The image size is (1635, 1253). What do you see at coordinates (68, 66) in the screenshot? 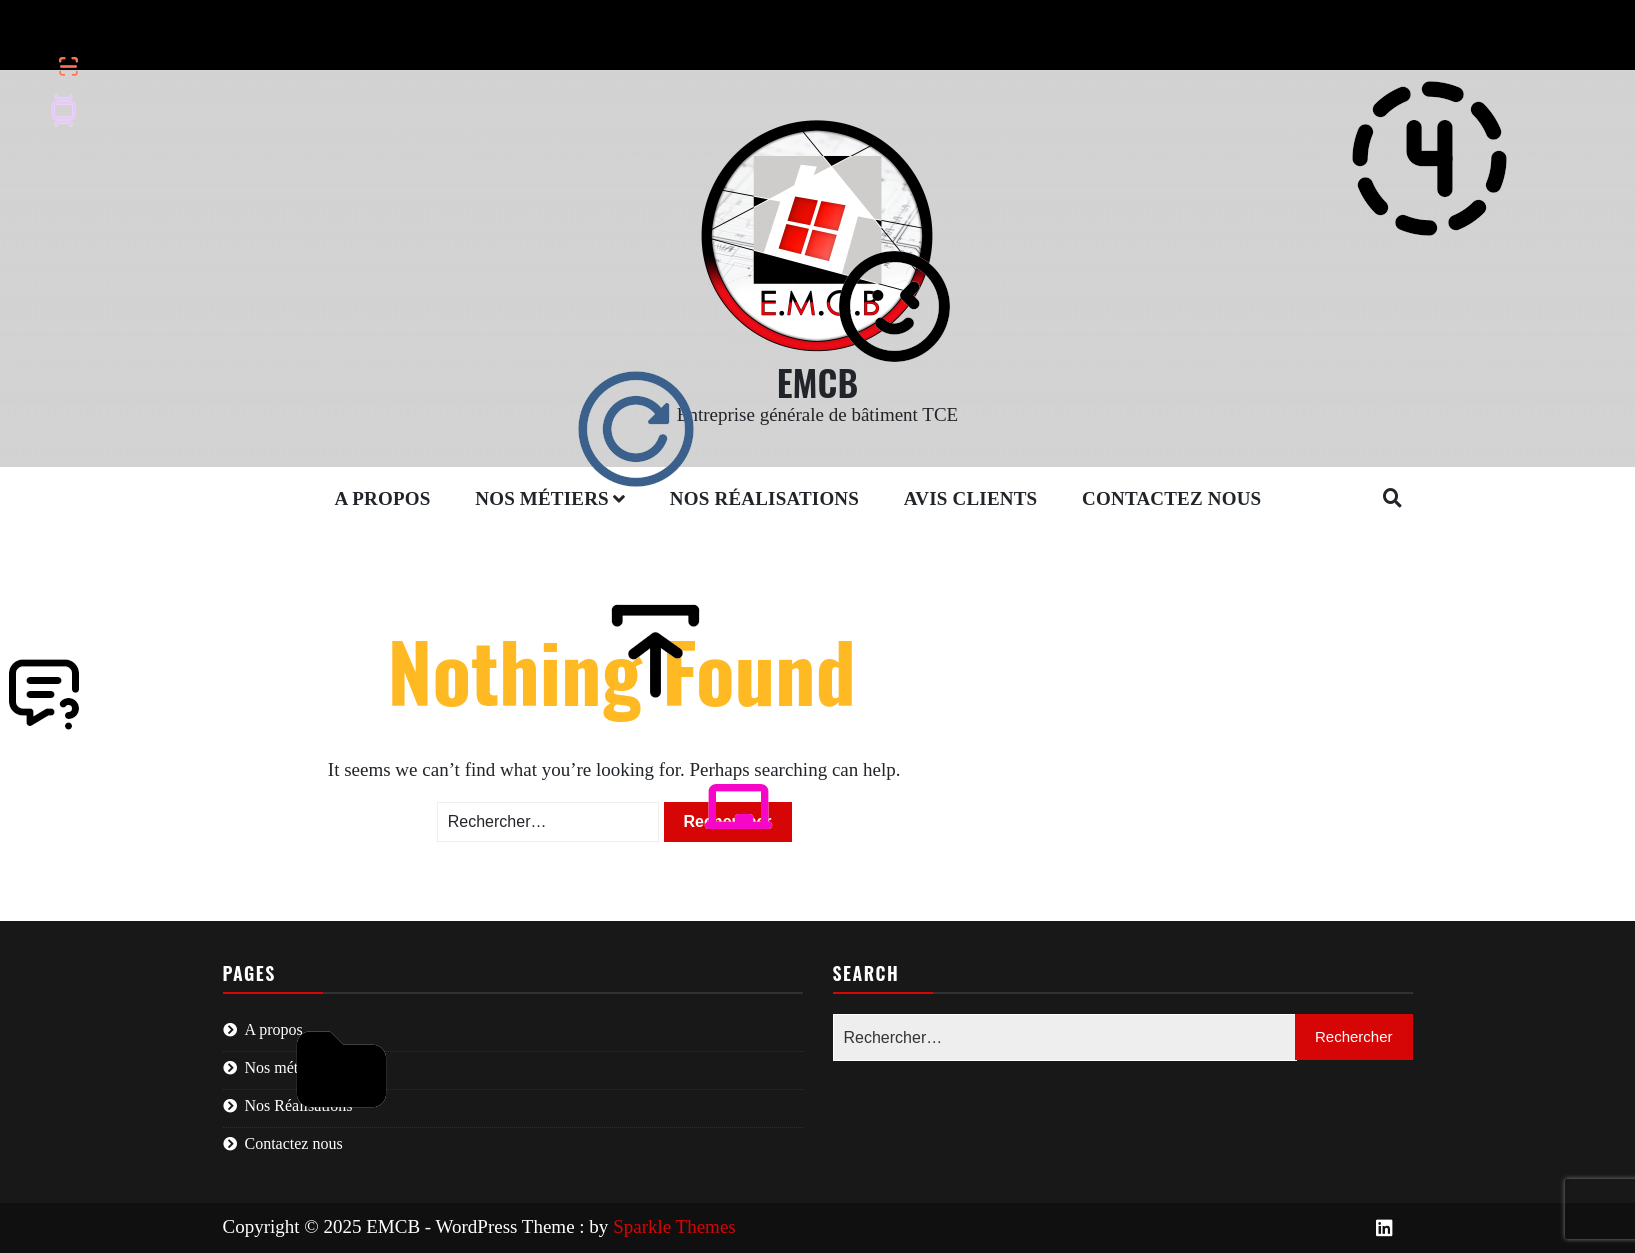
I see `scan a QR code or barcode` at bounding box center [68, 66].